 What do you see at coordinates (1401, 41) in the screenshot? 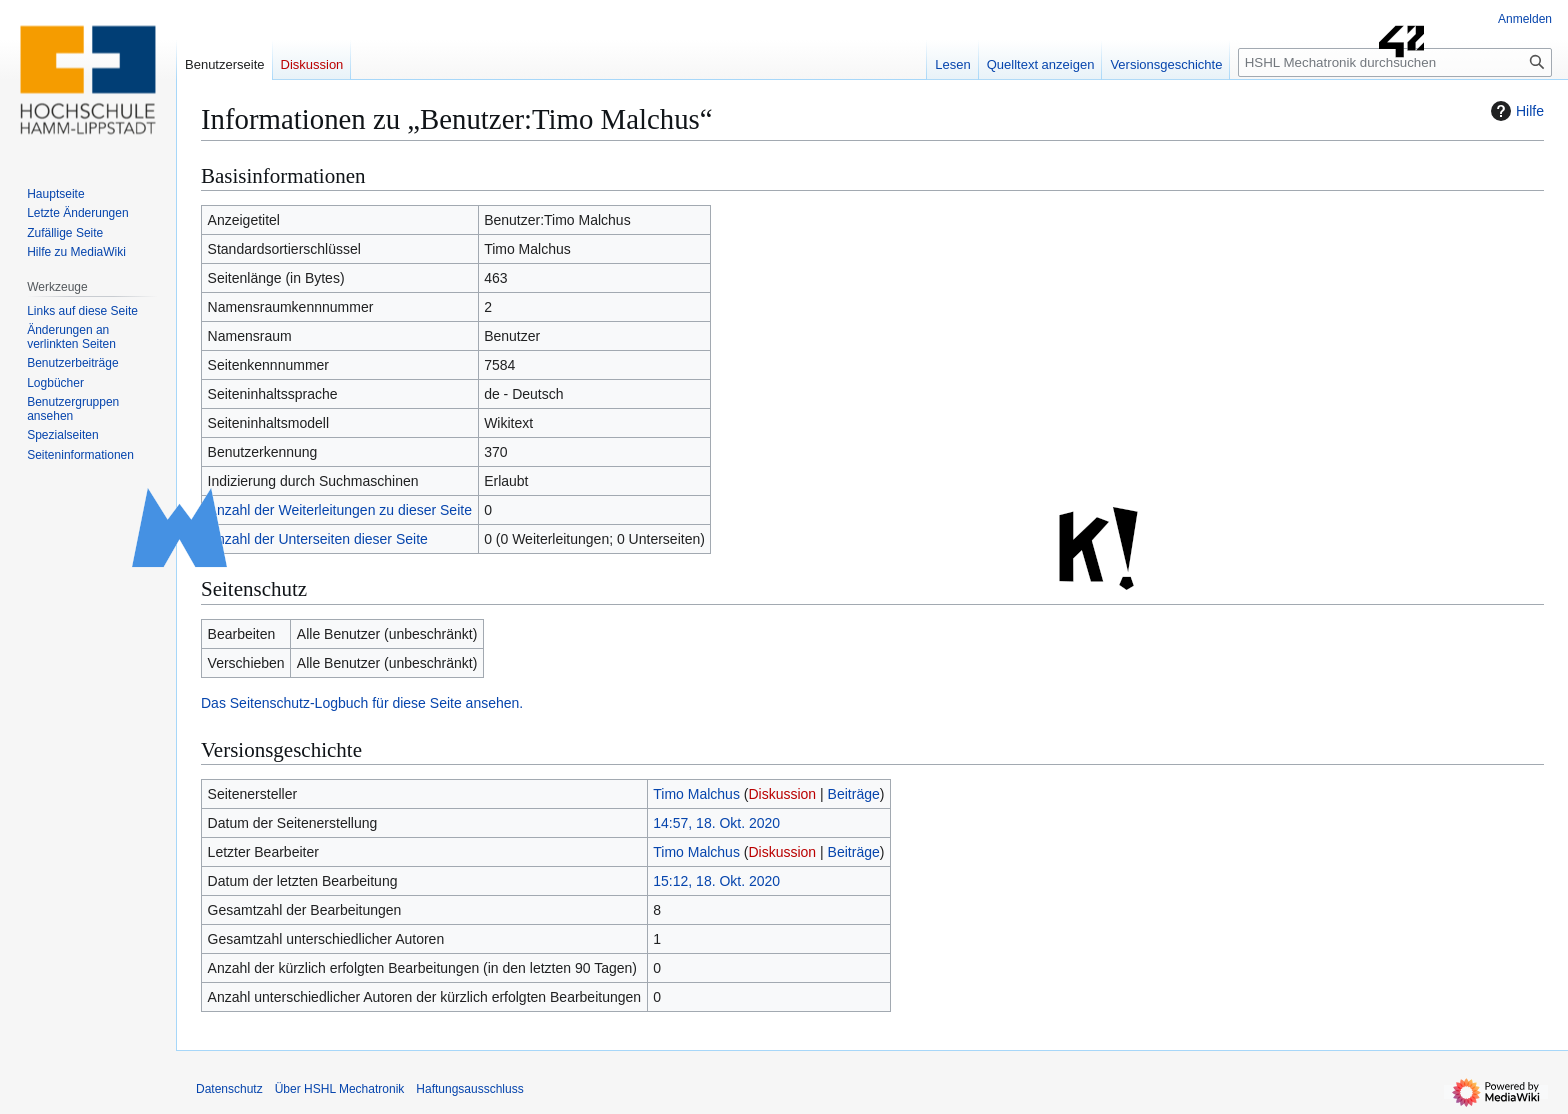
I see `42 coding school logo` at bounding box center [1401, 41].